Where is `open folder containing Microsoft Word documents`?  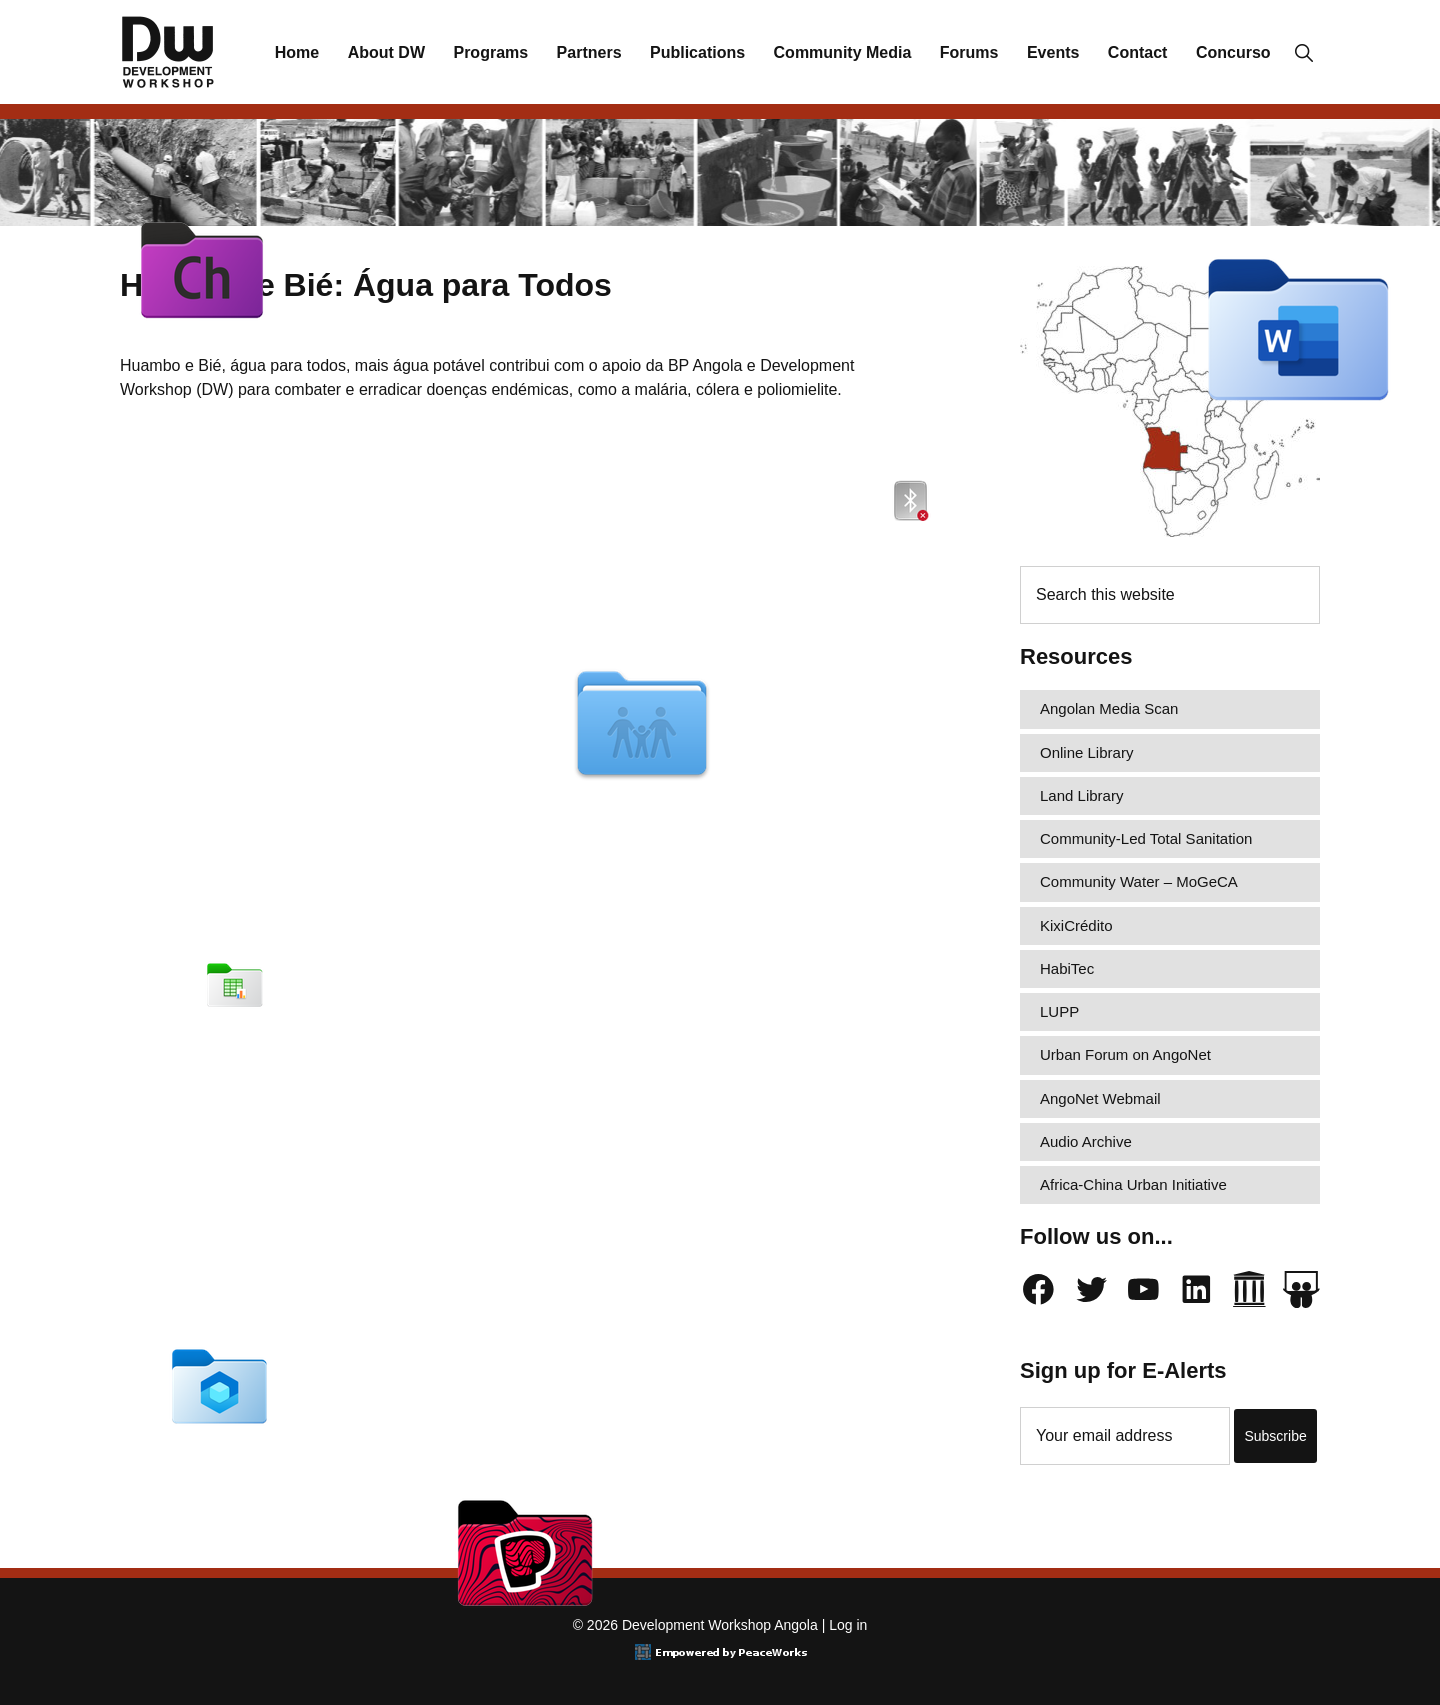
open folder containing Microsoft Word documents is located at coordinates (1297, 334).